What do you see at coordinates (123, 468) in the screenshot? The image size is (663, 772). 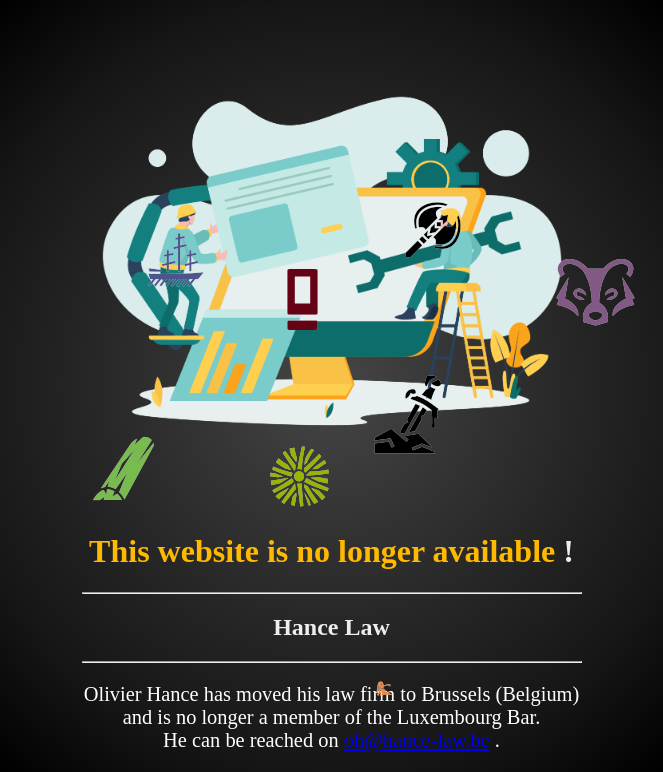 I see `wood or lumber resource in a crafting game` at bounding box center [123, 468].